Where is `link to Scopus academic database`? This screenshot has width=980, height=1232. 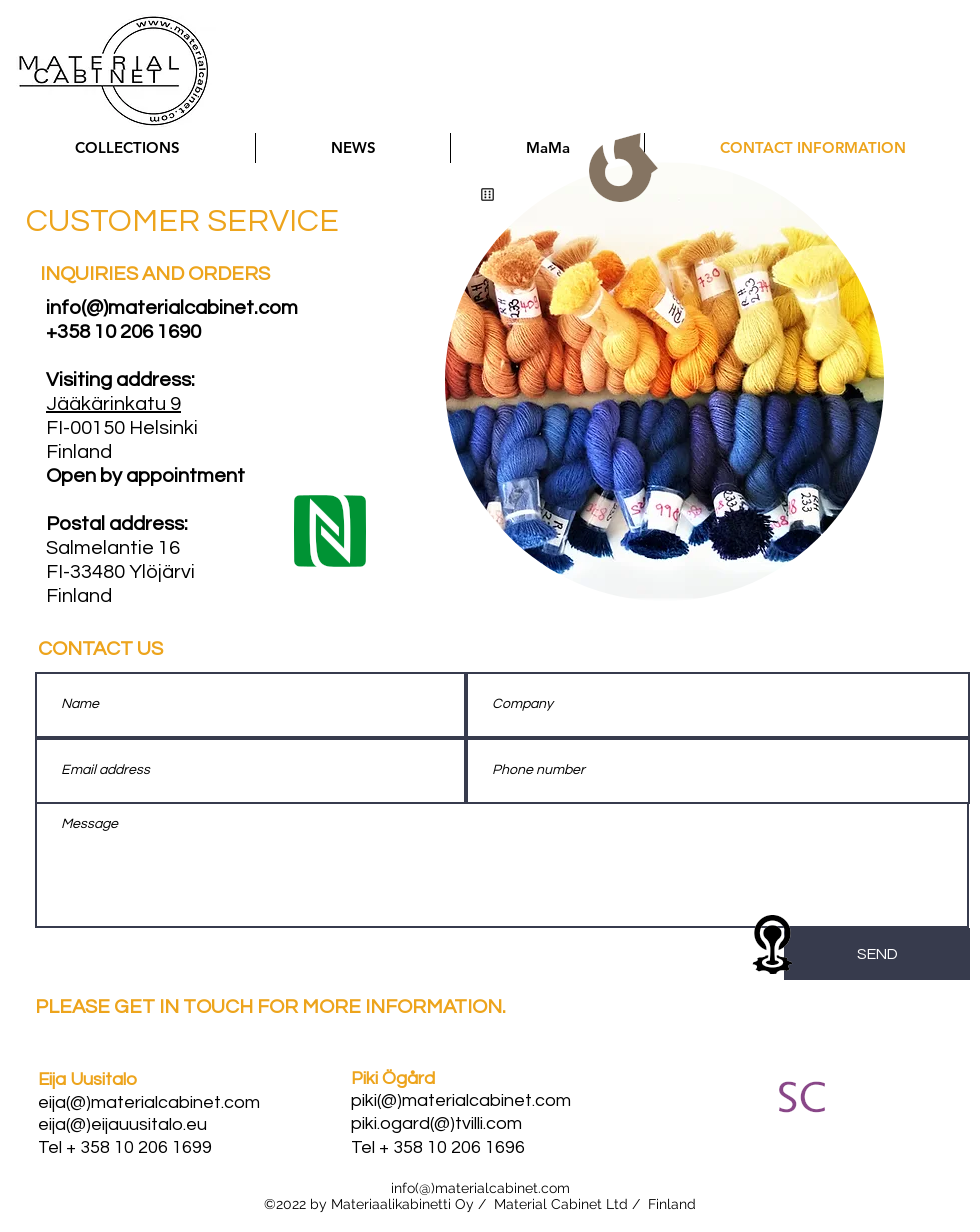 link to Scopus academic database is located at coordinates (802, 1097).